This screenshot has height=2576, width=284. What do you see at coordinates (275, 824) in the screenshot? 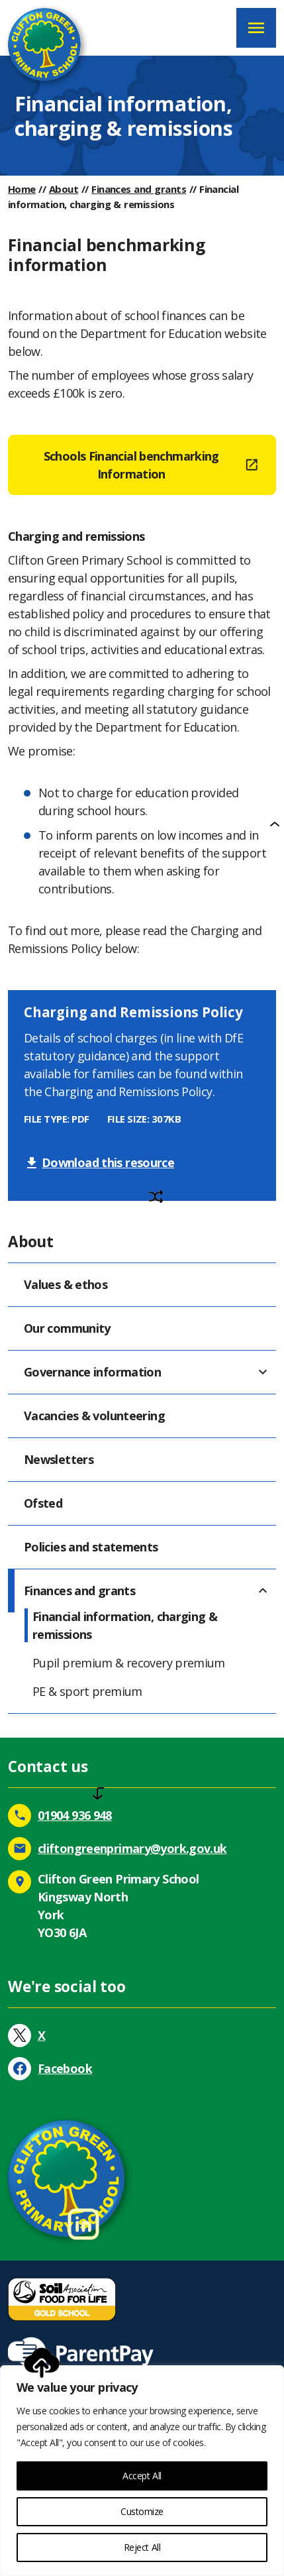
I see `collapse an expanded section or menu` at bounding box center [275, 824].